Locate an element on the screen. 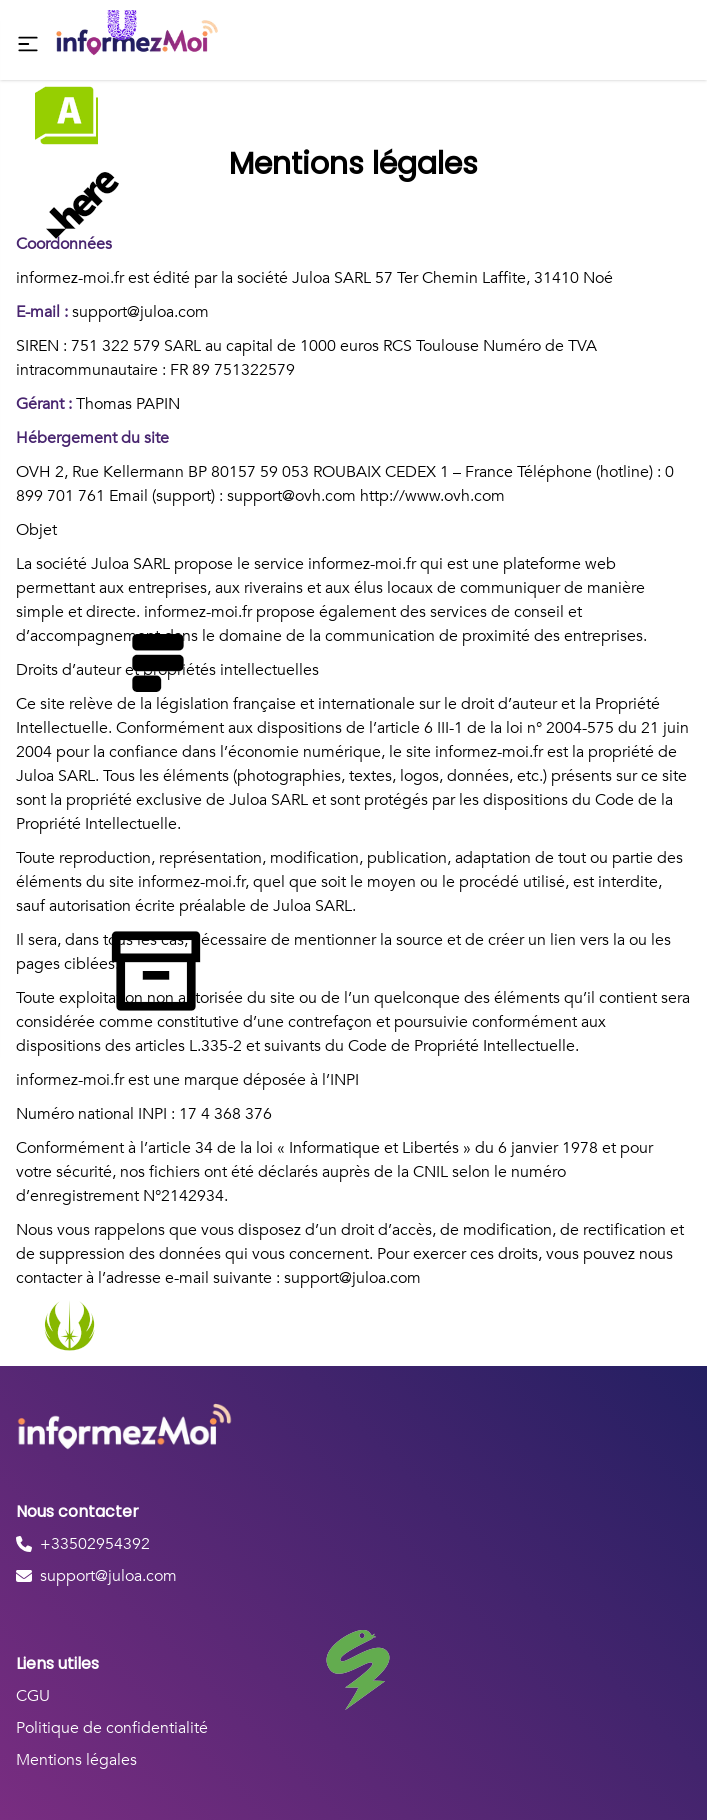 The height and width of the screenshot is (1820, 707). open HERE maps application is located at coordinates (82, 205).